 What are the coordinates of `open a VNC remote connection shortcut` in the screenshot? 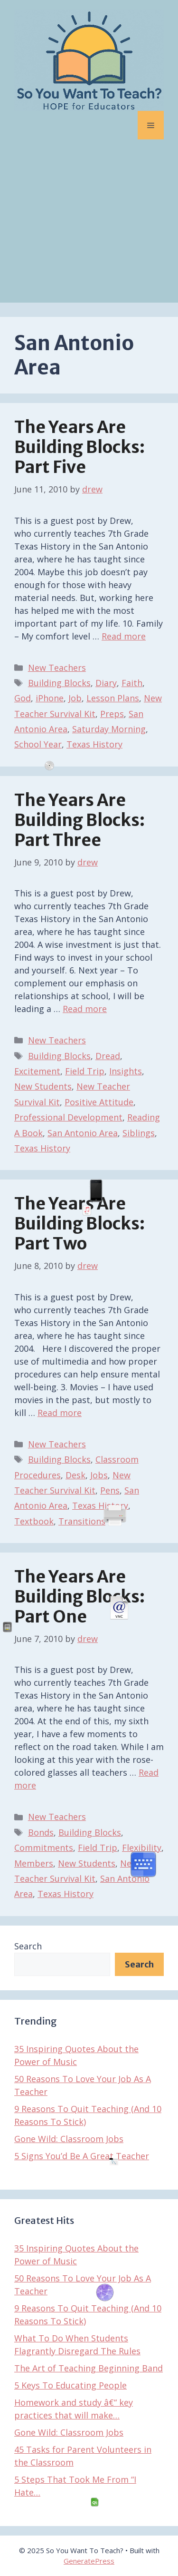 It's located at (119, 1608).